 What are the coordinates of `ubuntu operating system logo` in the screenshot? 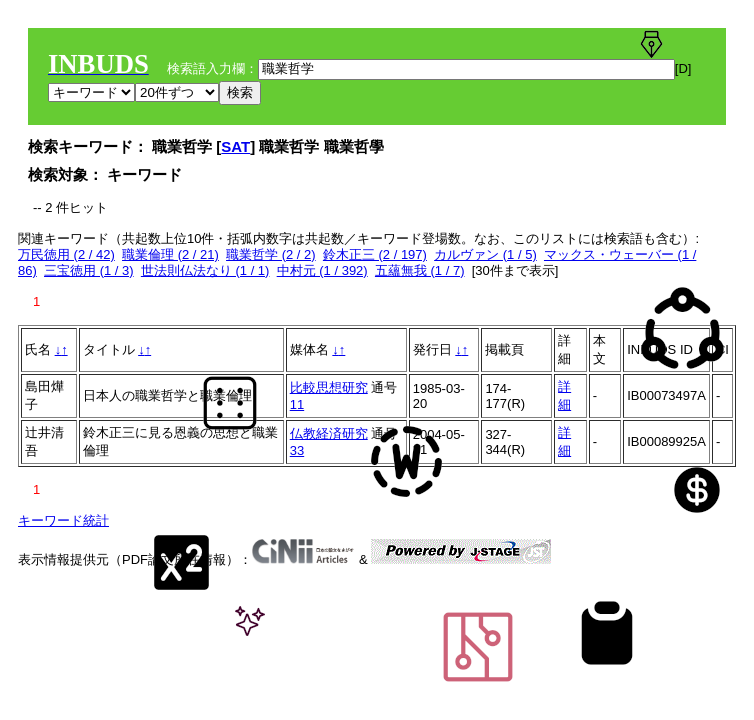 It's located at (682, 328).